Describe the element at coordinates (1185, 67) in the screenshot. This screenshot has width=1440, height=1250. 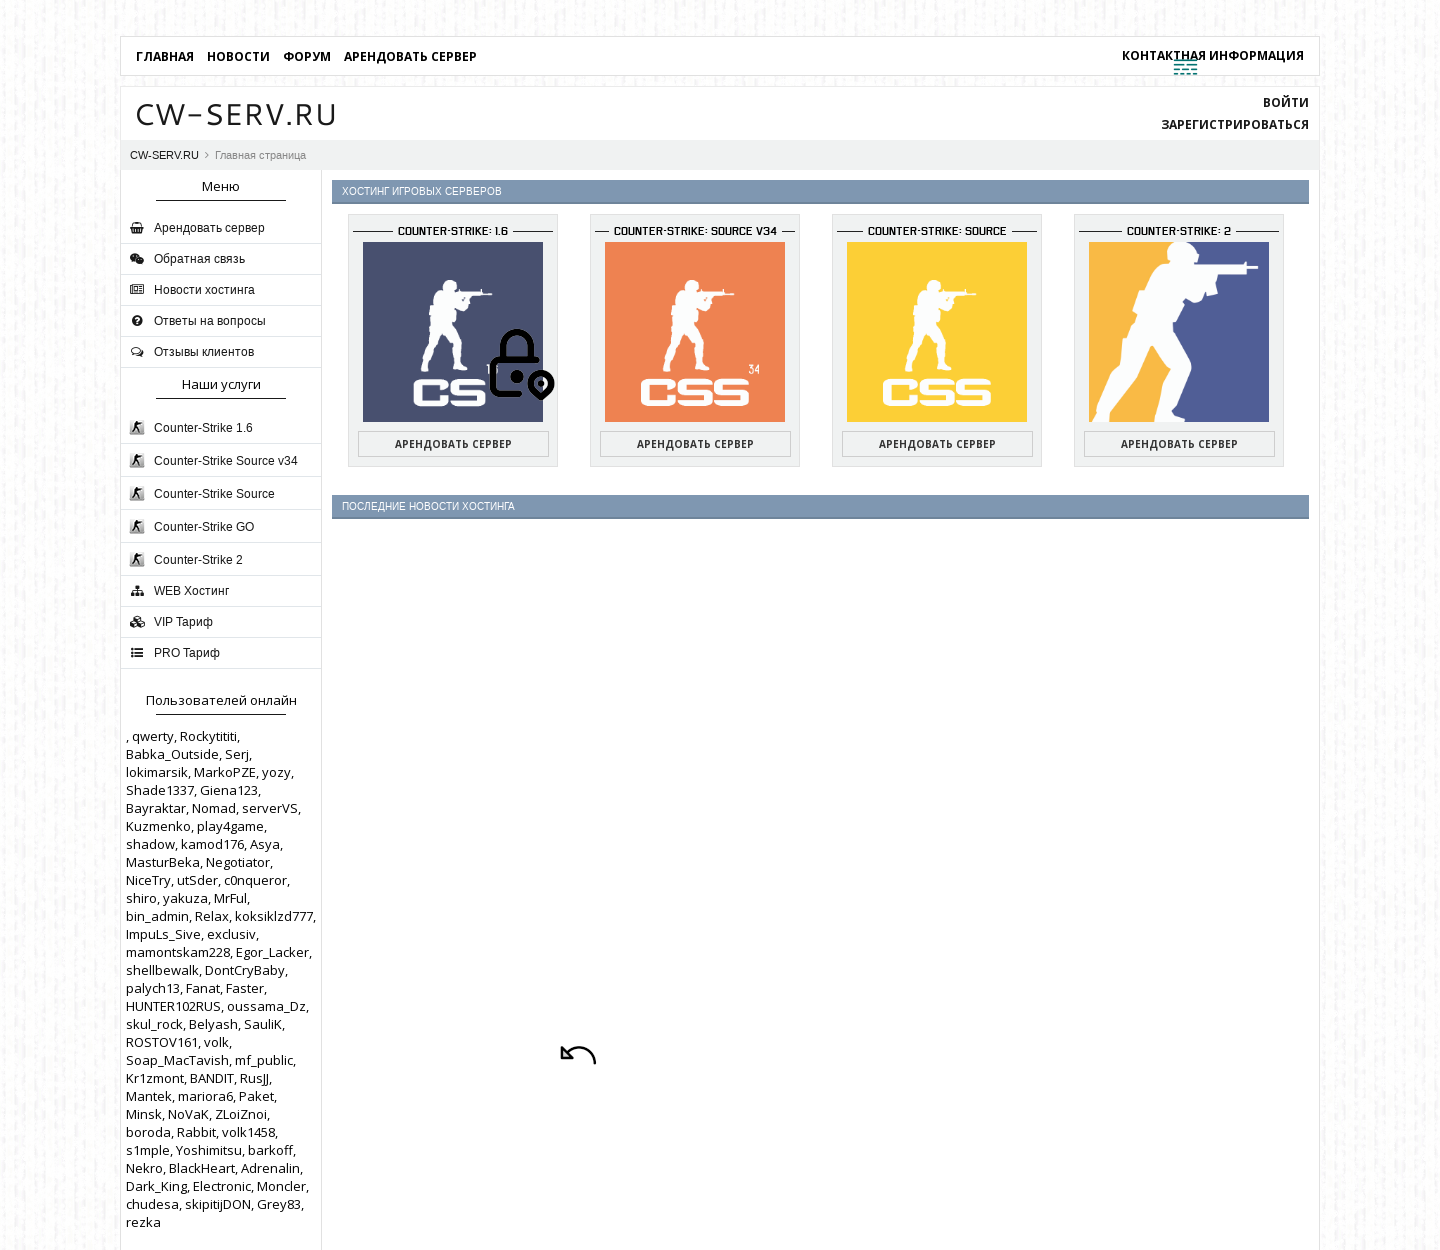
I see `apply a gradient effect to selected element` at that location.